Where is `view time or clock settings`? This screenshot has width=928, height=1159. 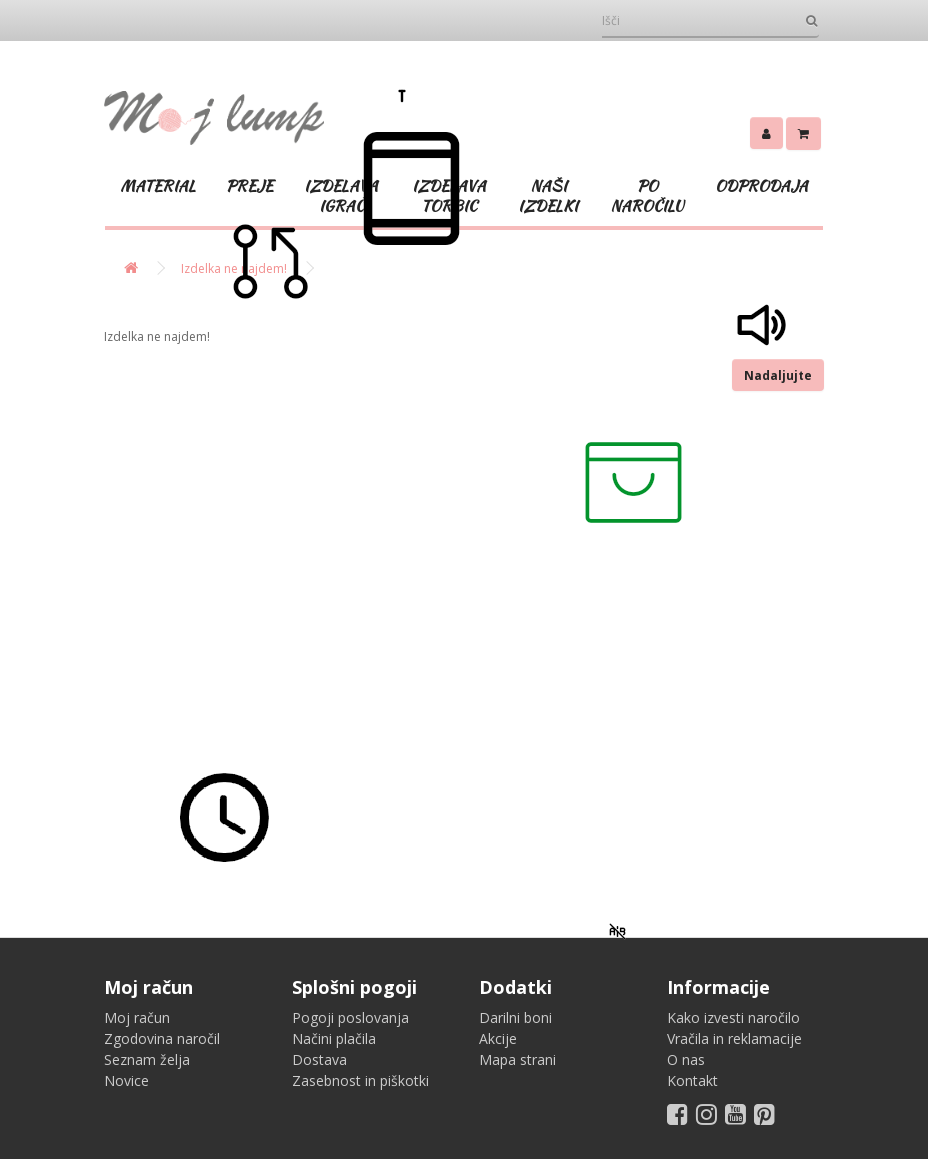 view time or clock settings is located at coordinates (224, 817).